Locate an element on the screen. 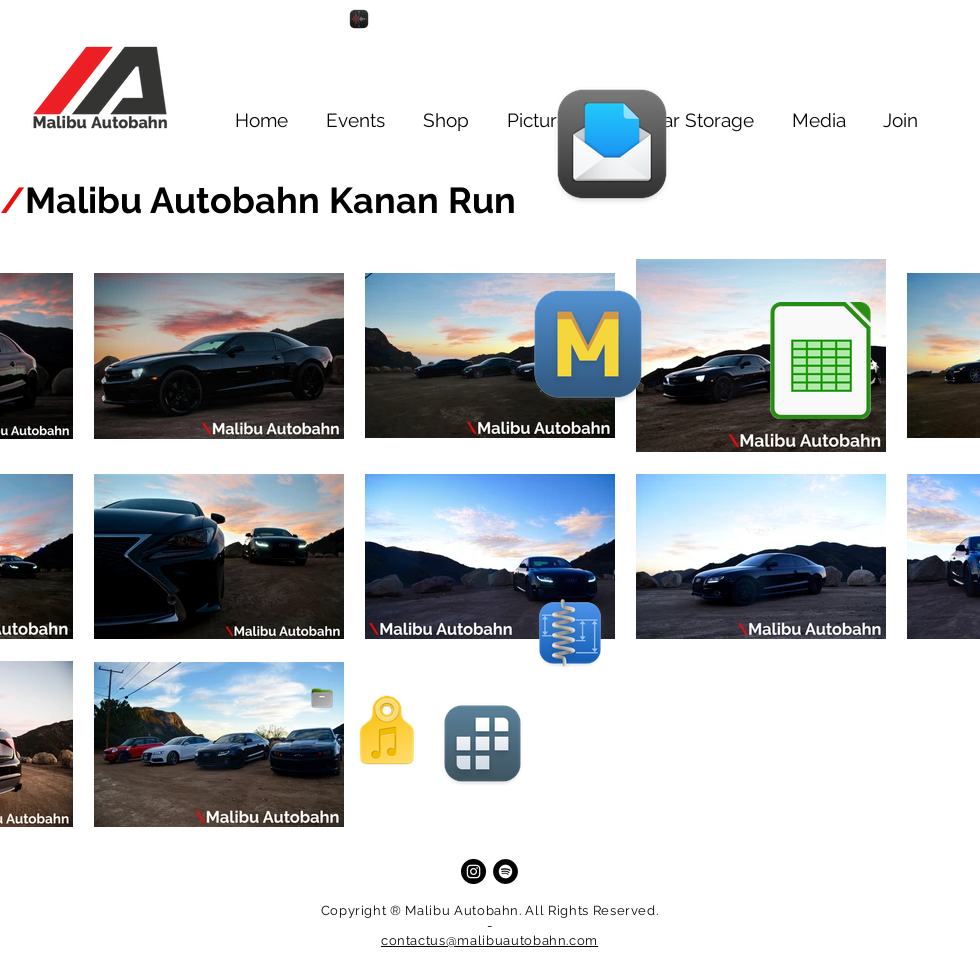  open the file manager app is located at coordinates (322, 698).